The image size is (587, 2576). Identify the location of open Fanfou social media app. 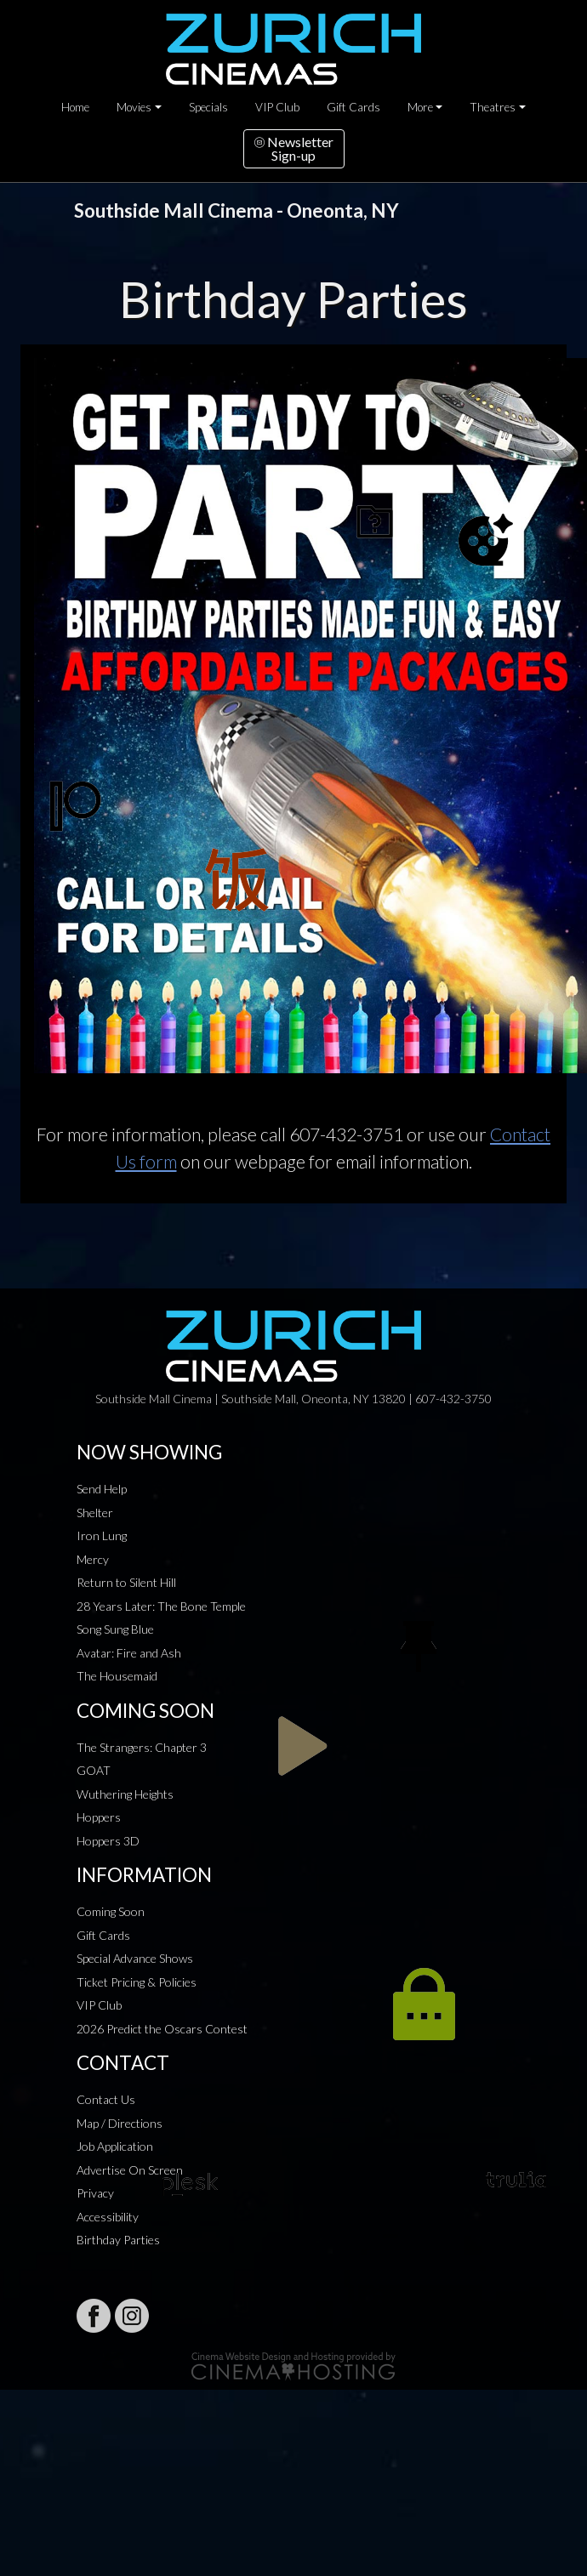
(237, 879).